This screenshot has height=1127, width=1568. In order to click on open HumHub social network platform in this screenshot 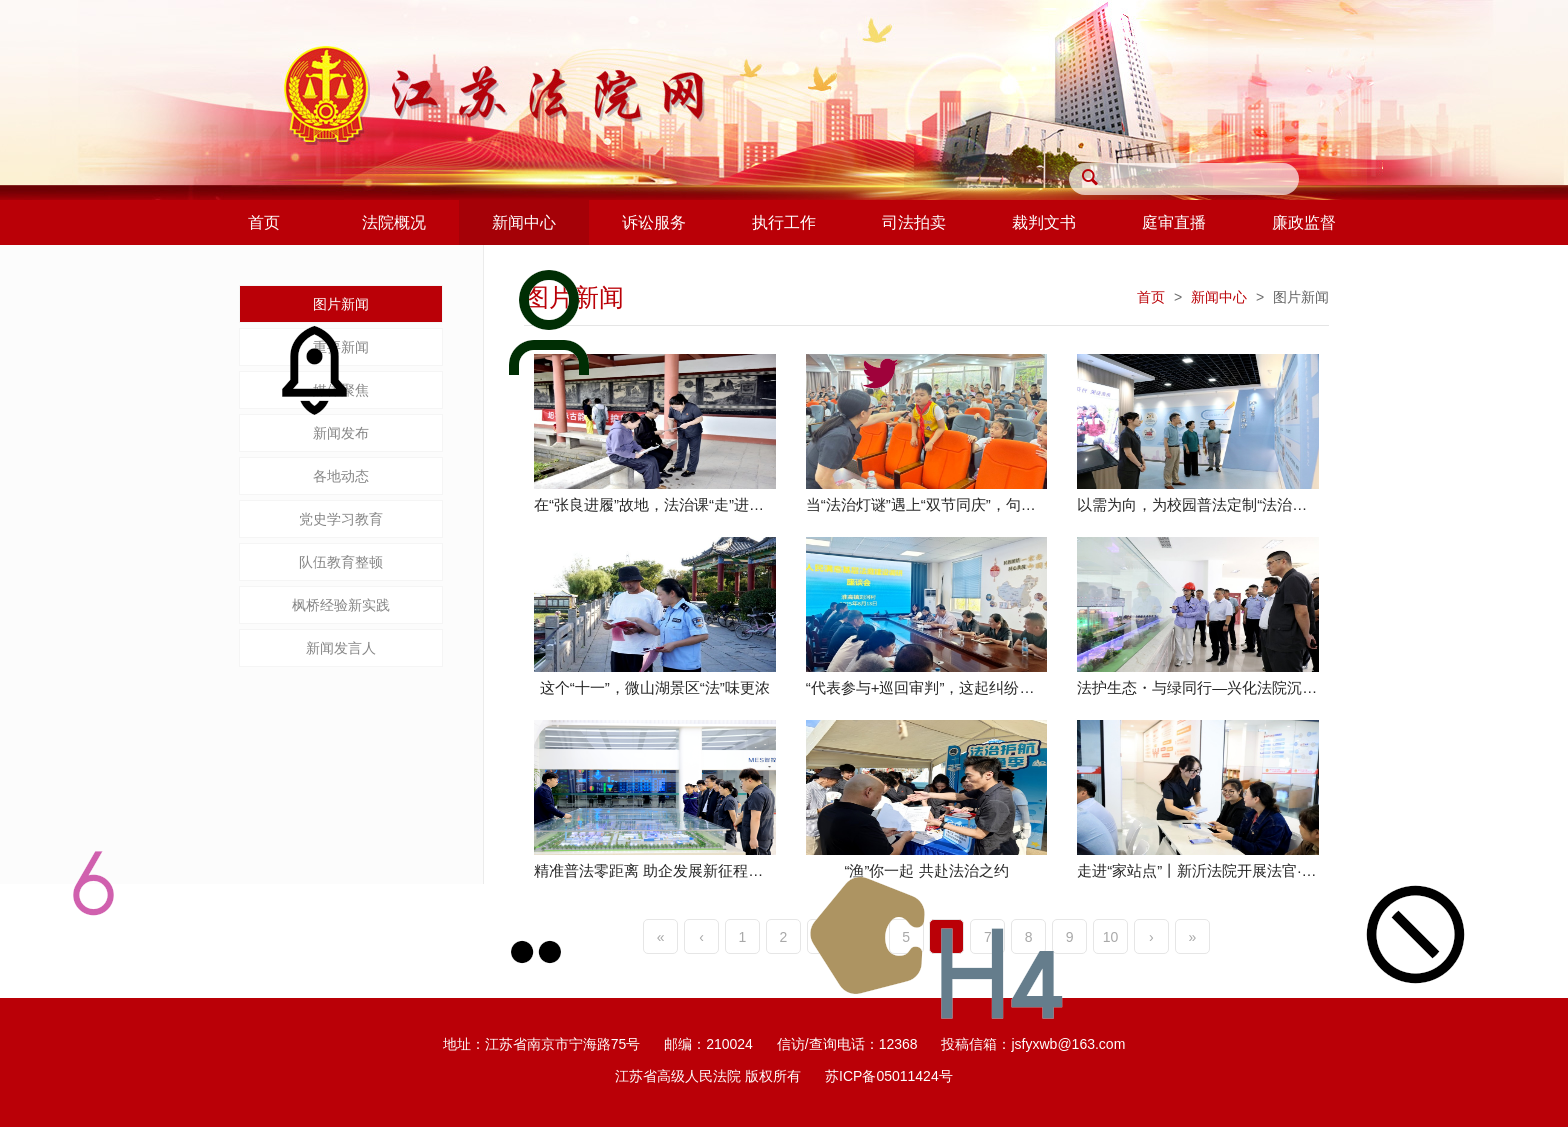, I will do `click(867, 935)`.